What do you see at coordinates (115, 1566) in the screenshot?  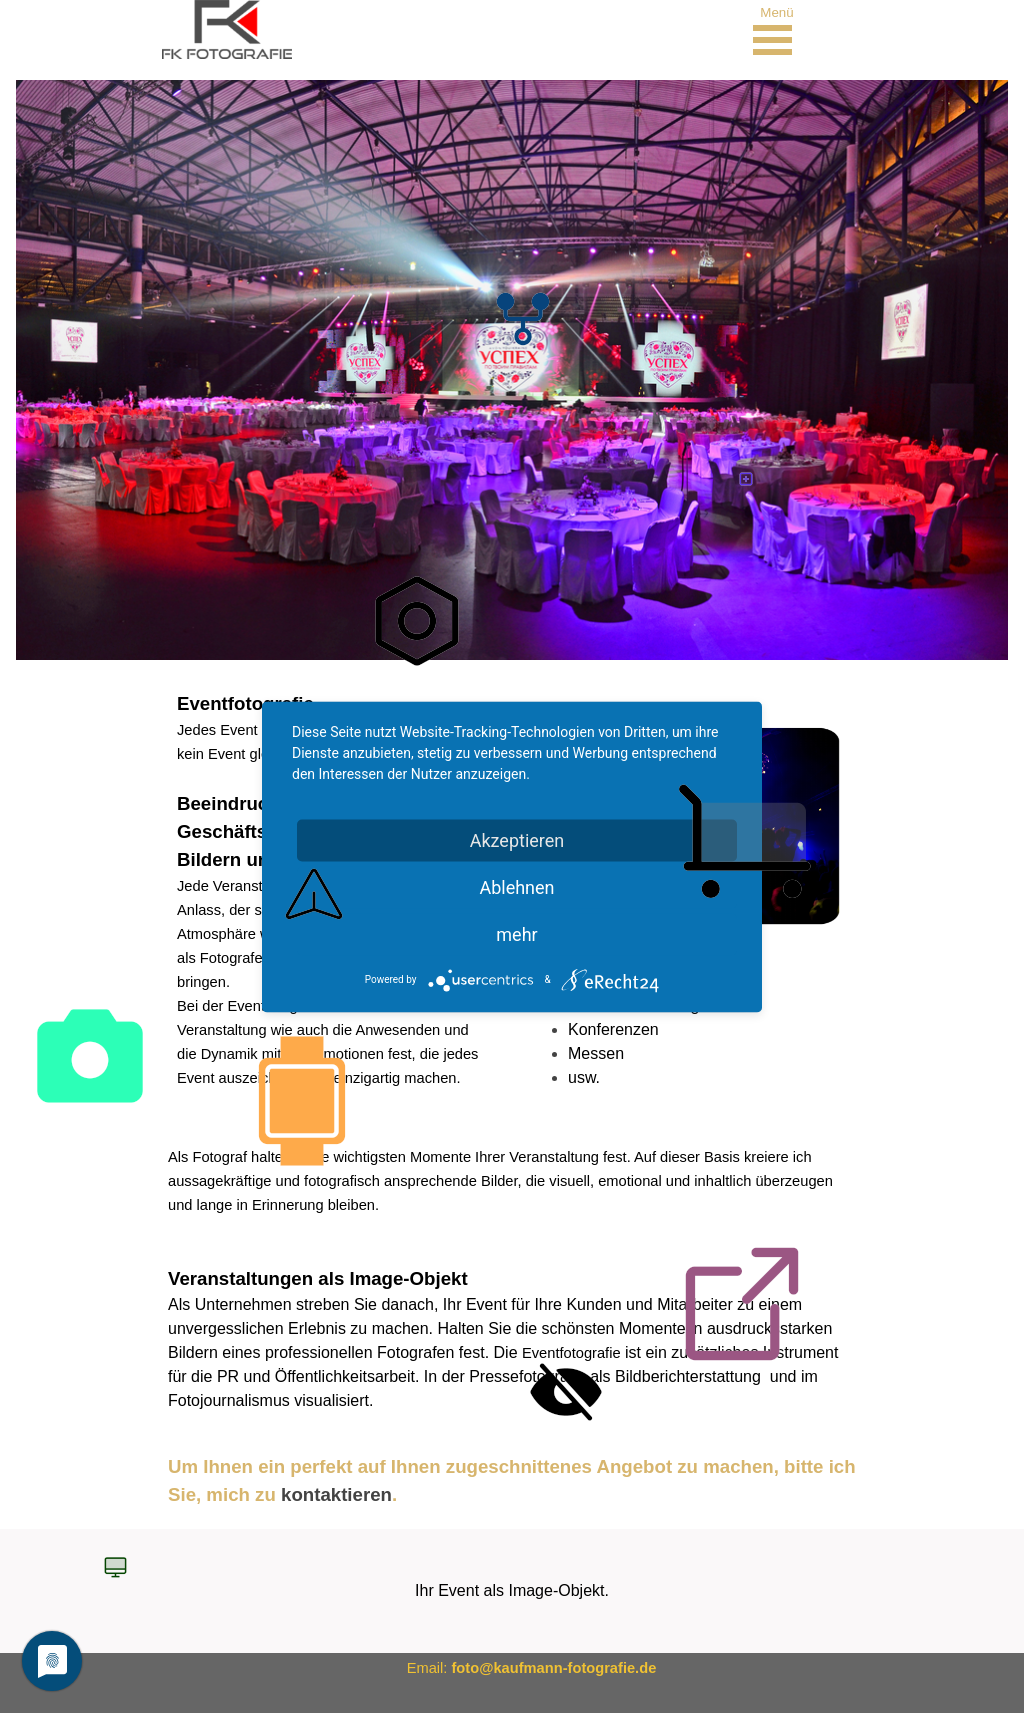 I see `switch to desktop view` at bounding box center [115, 1566].